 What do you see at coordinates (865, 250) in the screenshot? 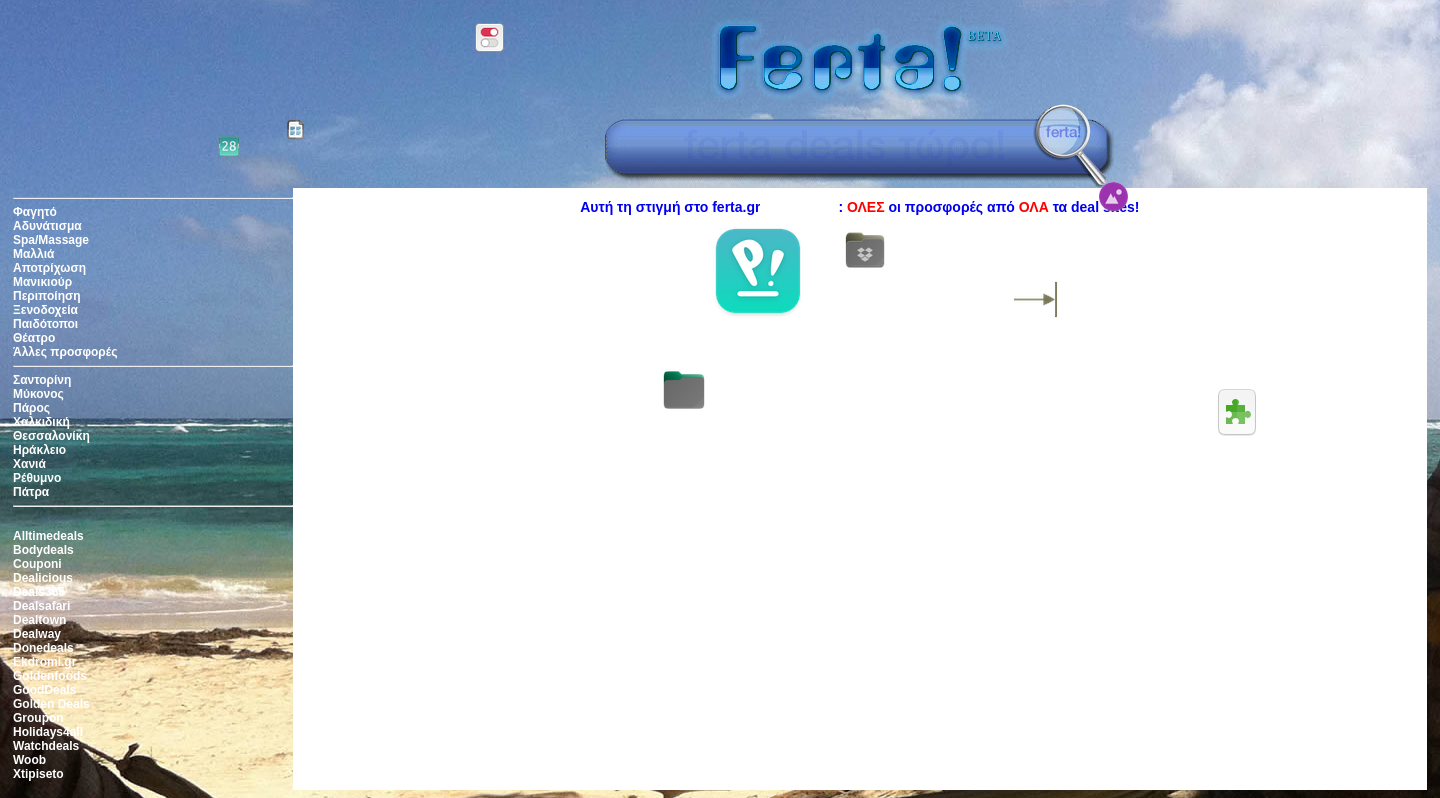
I see `open dropbox folder` at bounding box center [865, 250].